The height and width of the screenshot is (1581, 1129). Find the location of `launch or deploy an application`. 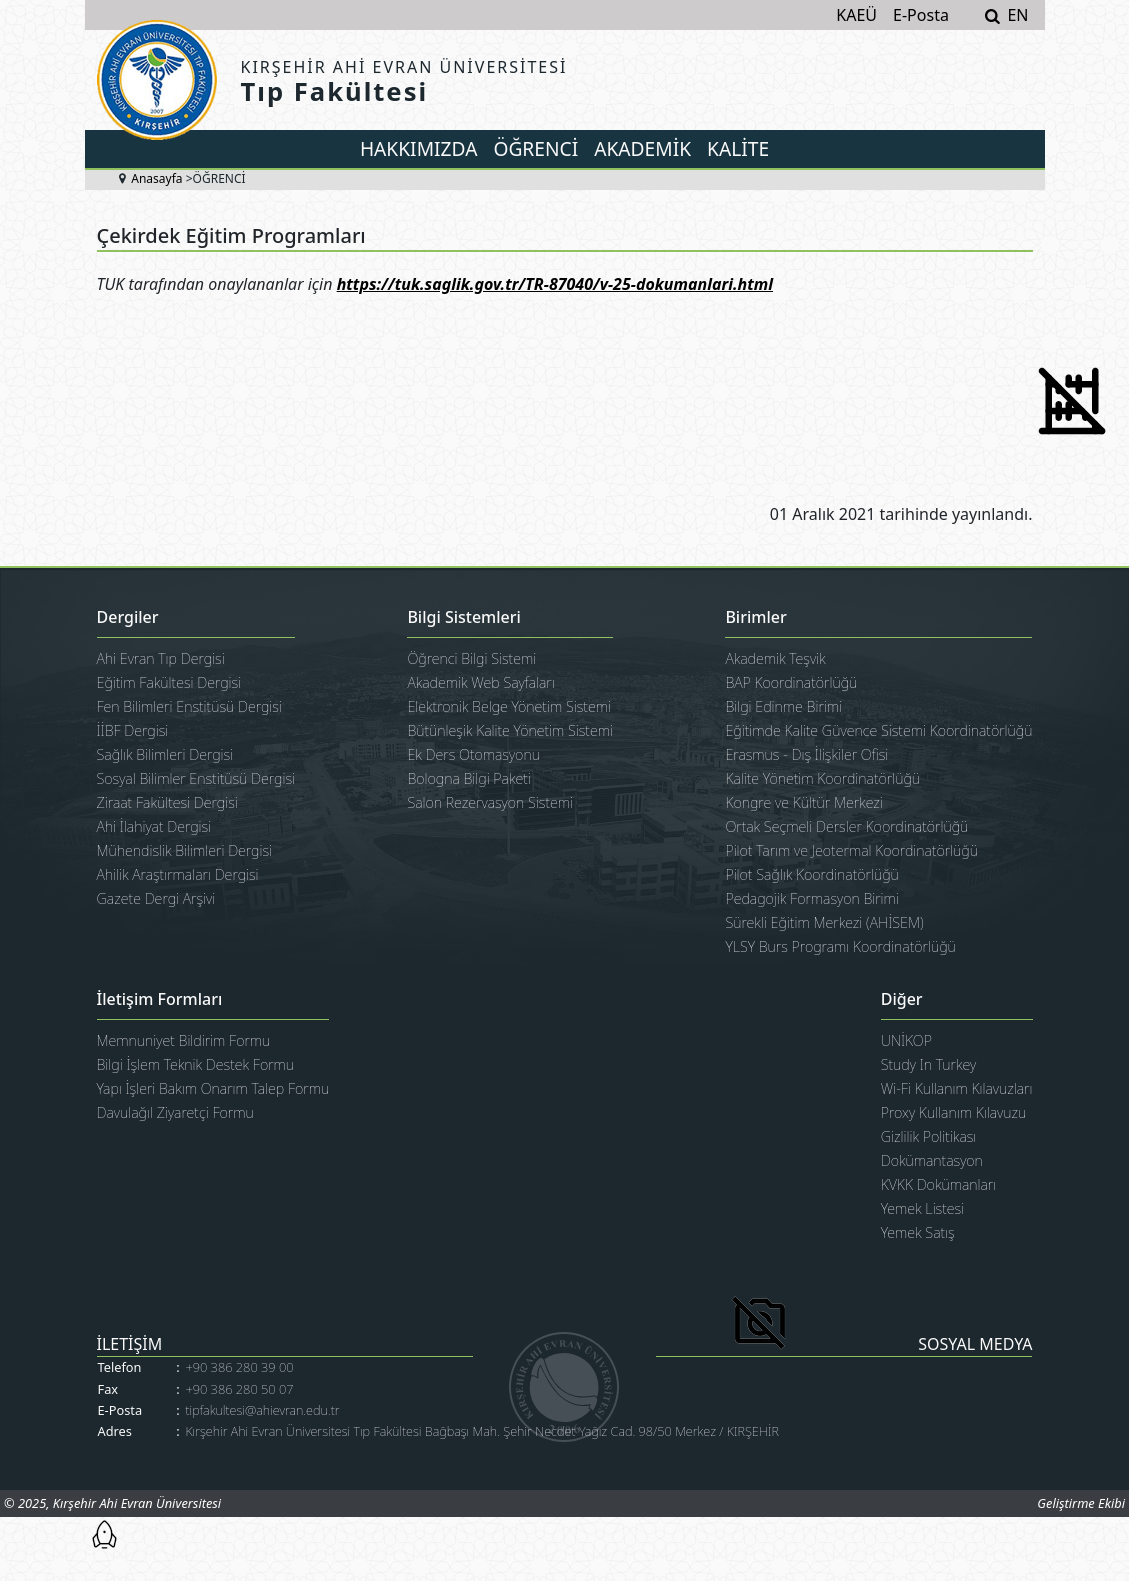

launch or deploy an application is located at coordinates (104, 1535).